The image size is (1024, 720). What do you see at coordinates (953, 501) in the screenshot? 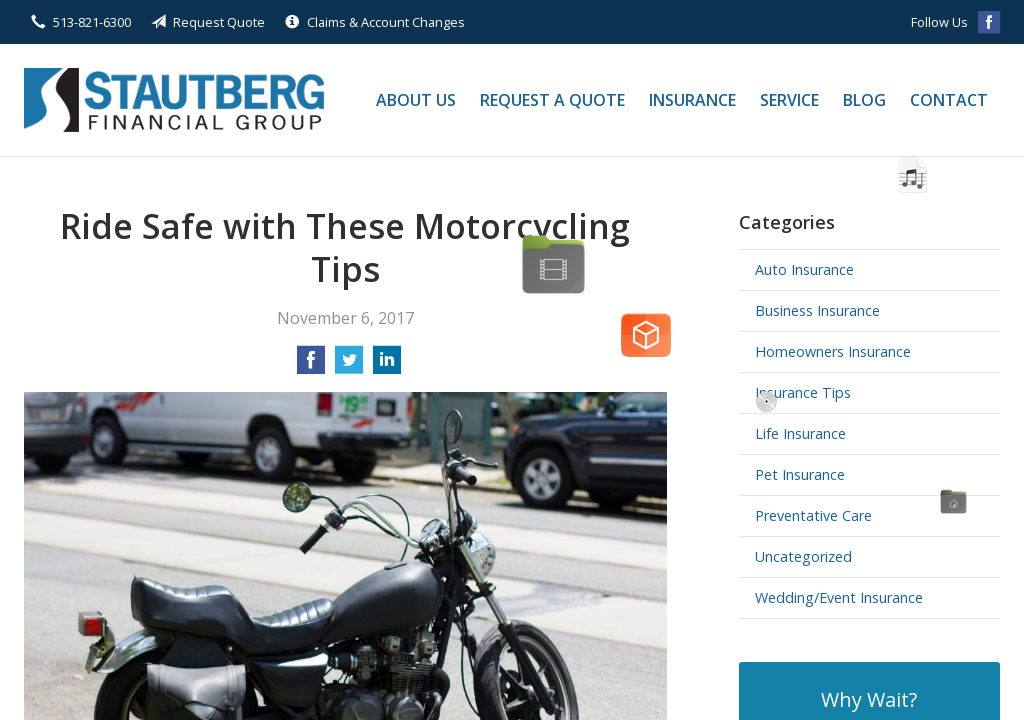
I see `access your home folder` at bounding box center [953, 501].